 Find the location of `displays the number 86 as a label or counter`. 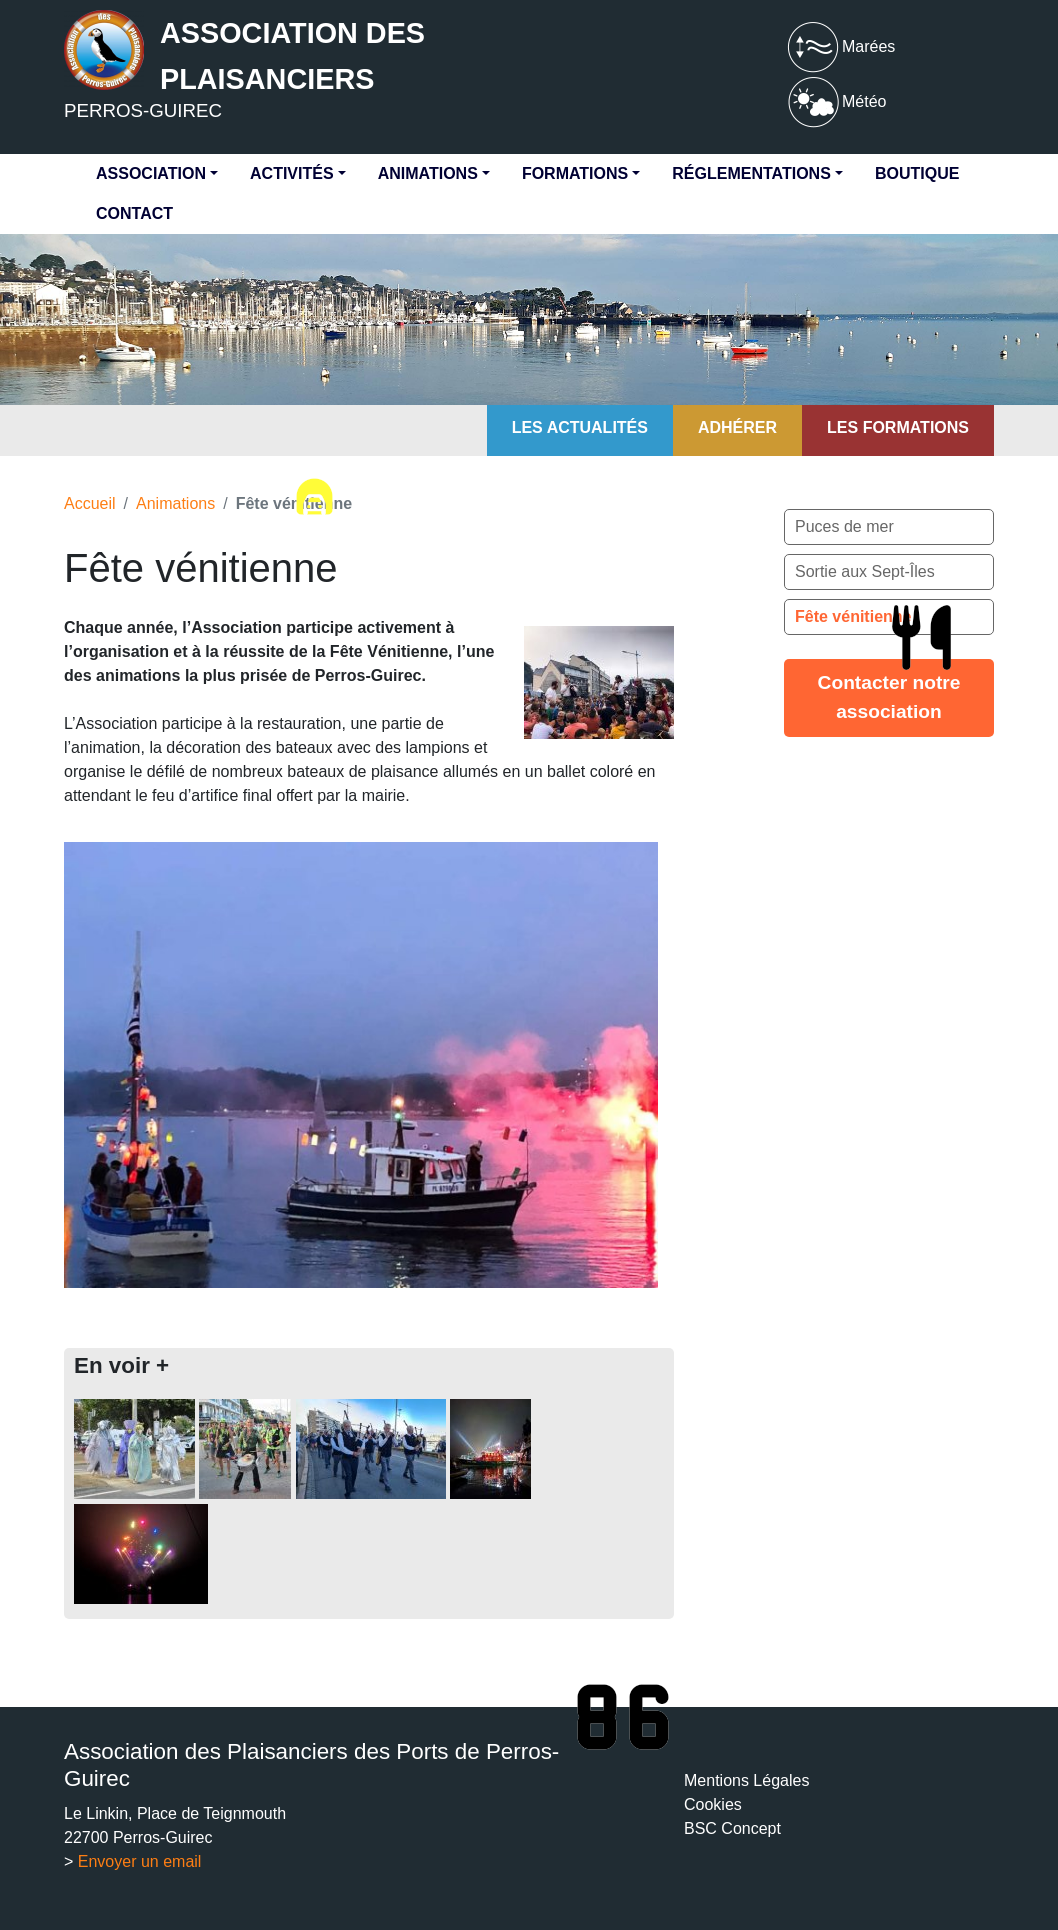

displays the number 86 as a label or counter is located at coordinates (623, 1717).